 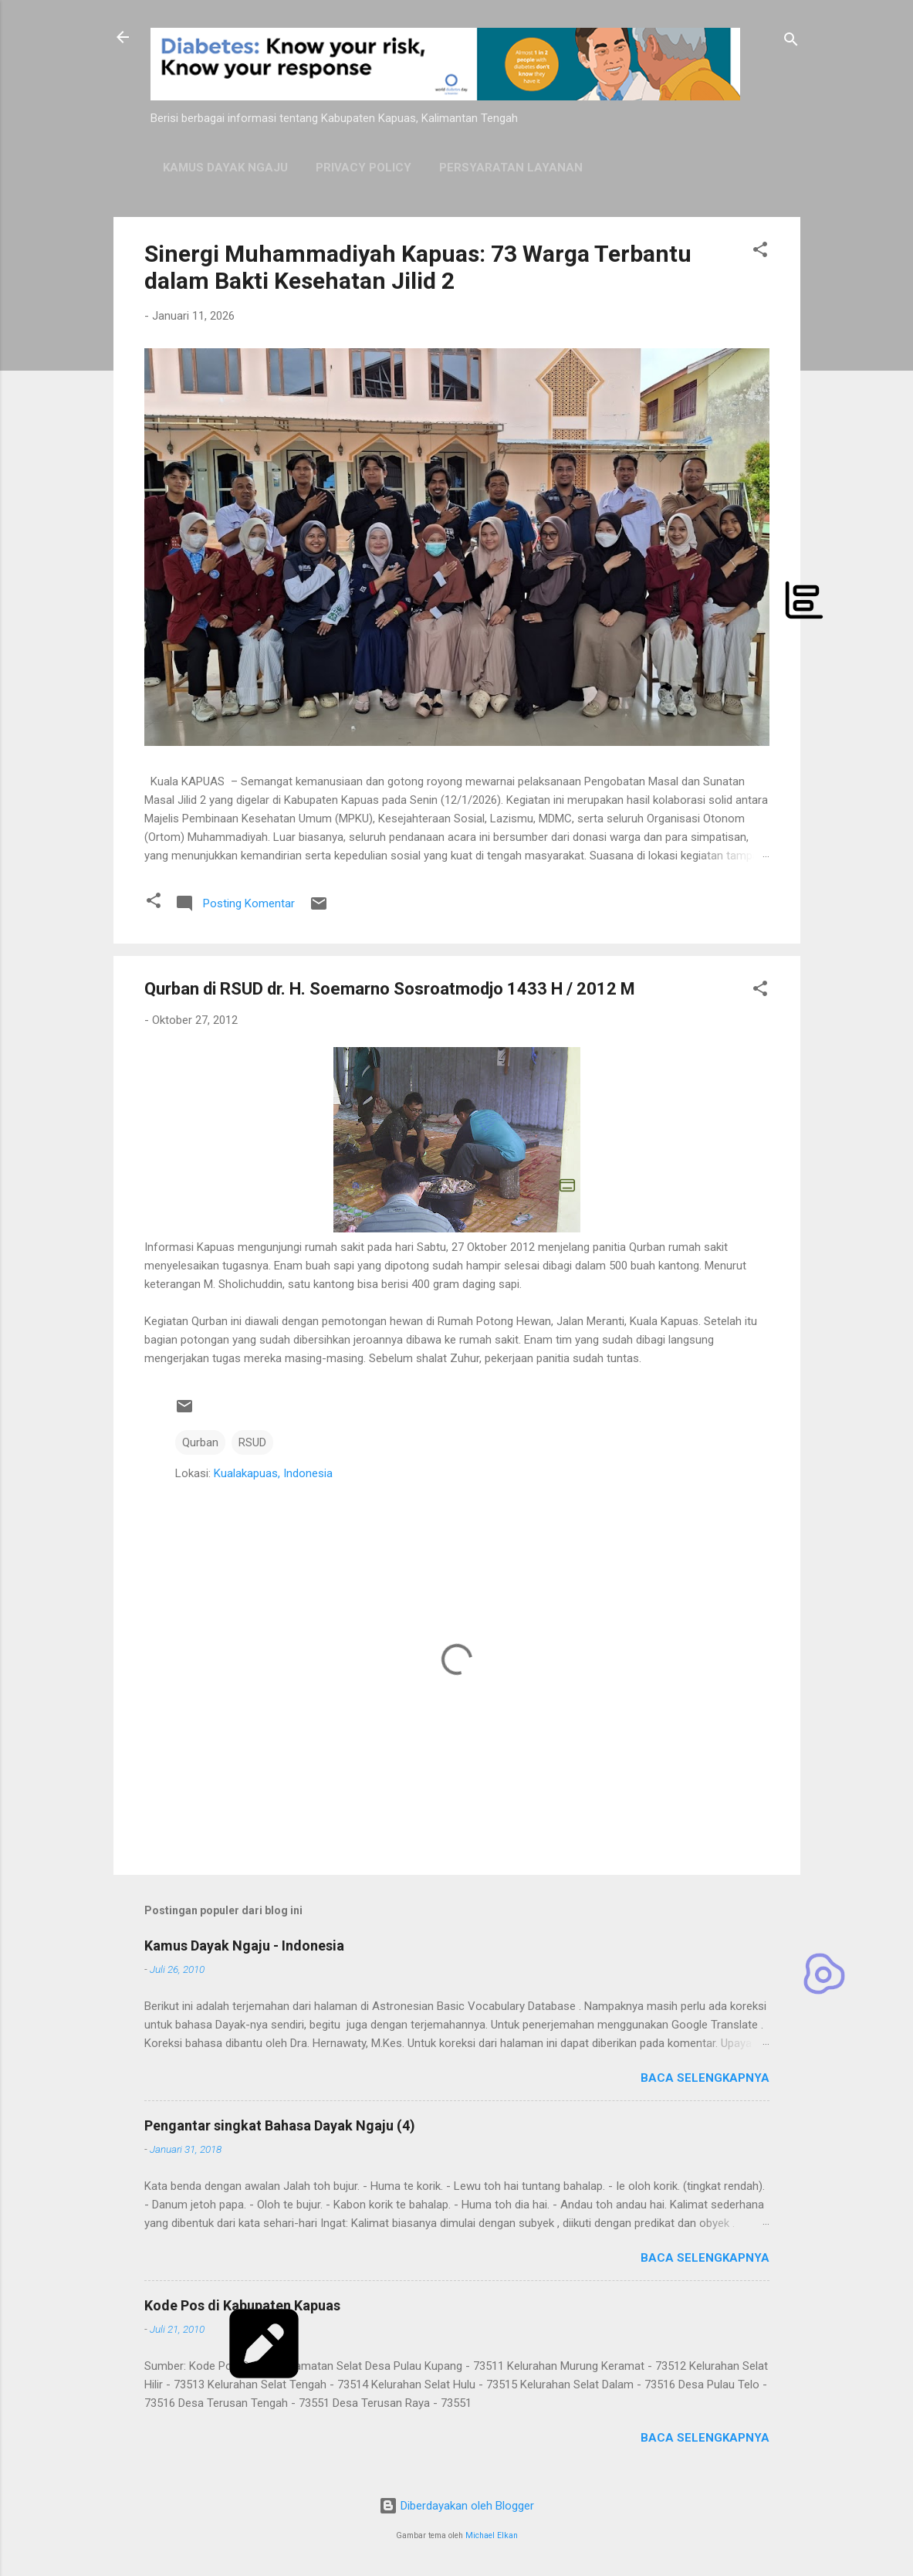 What do you see at coordinates (567, 1185) in the screenshot?
I see `access the dock or taskbar` at bounding box center [567, 1185].